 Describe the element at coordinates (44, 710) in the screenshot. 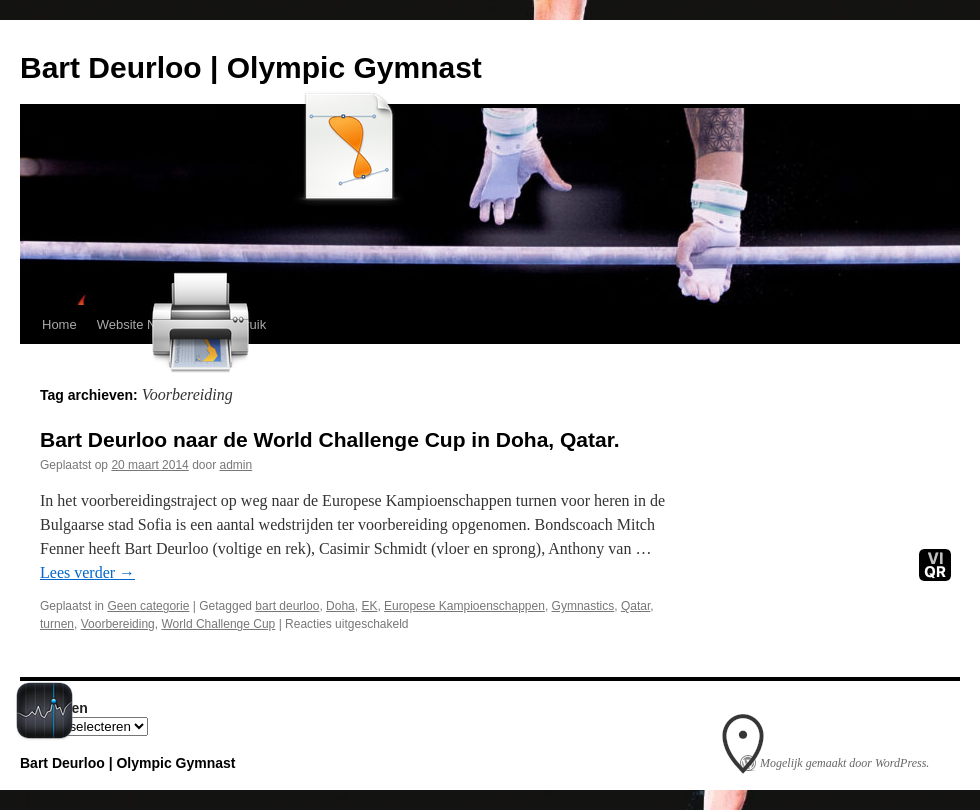

I see `open the stocks app to view market data` at that location.